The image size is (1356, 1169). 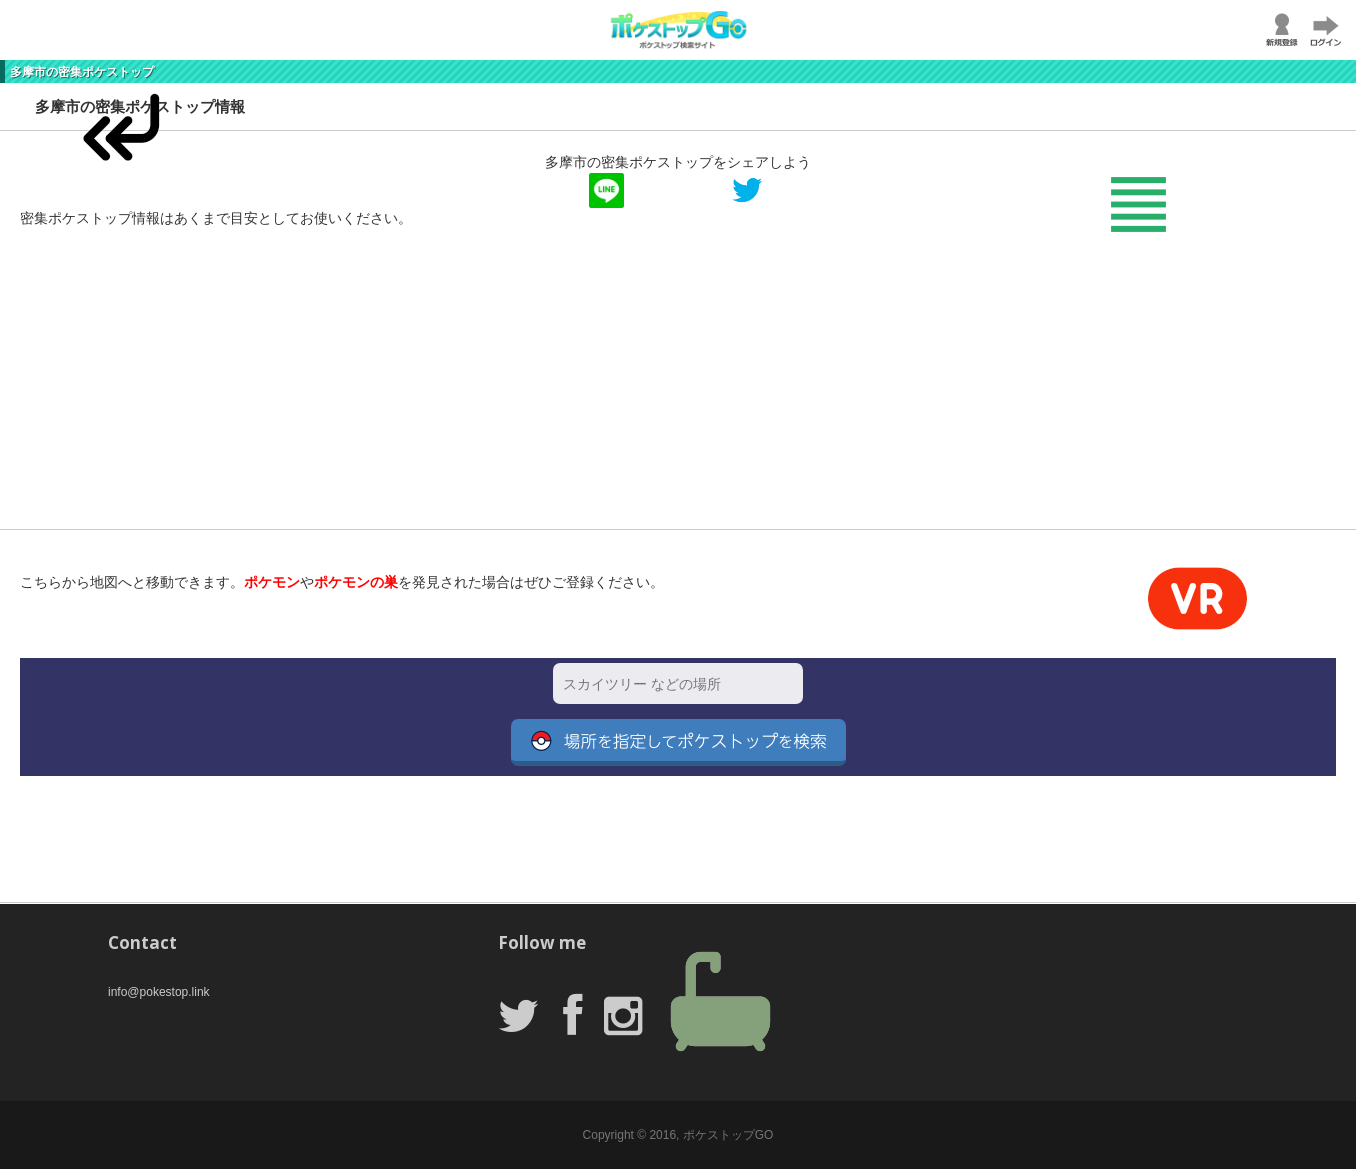 What do you see at coordinates (720, 1001) in the screenshot?
I see `indicates bathroom amenity available` at bounding box center [720, 1001].